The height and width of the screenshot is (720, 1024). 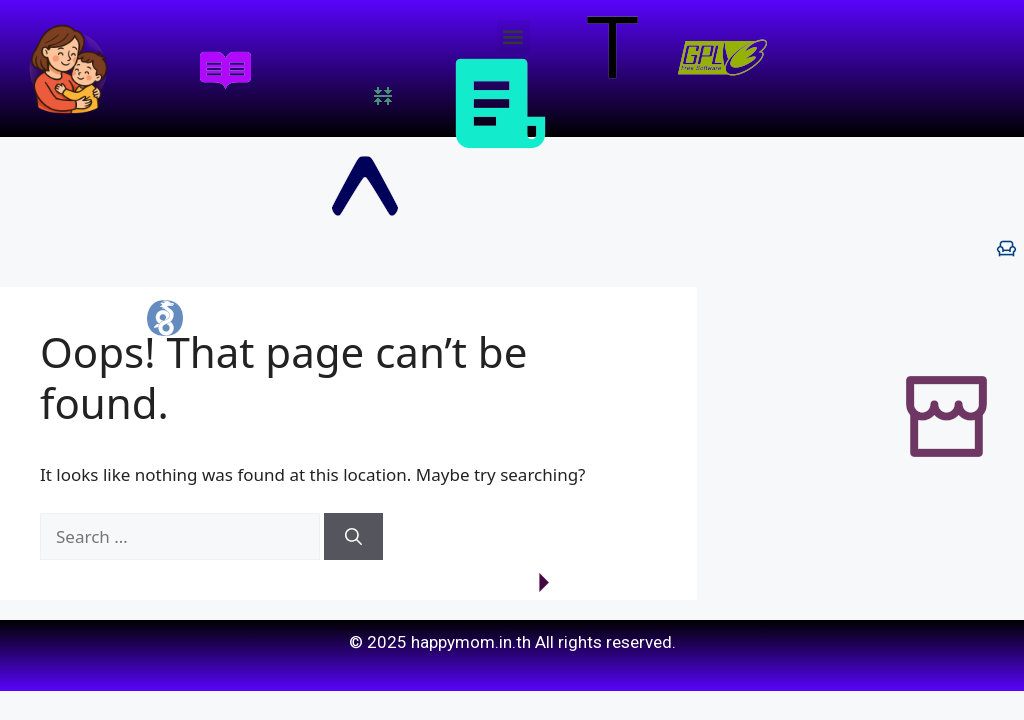 I want to click on browse or open the store, so click(x=946, y=416).